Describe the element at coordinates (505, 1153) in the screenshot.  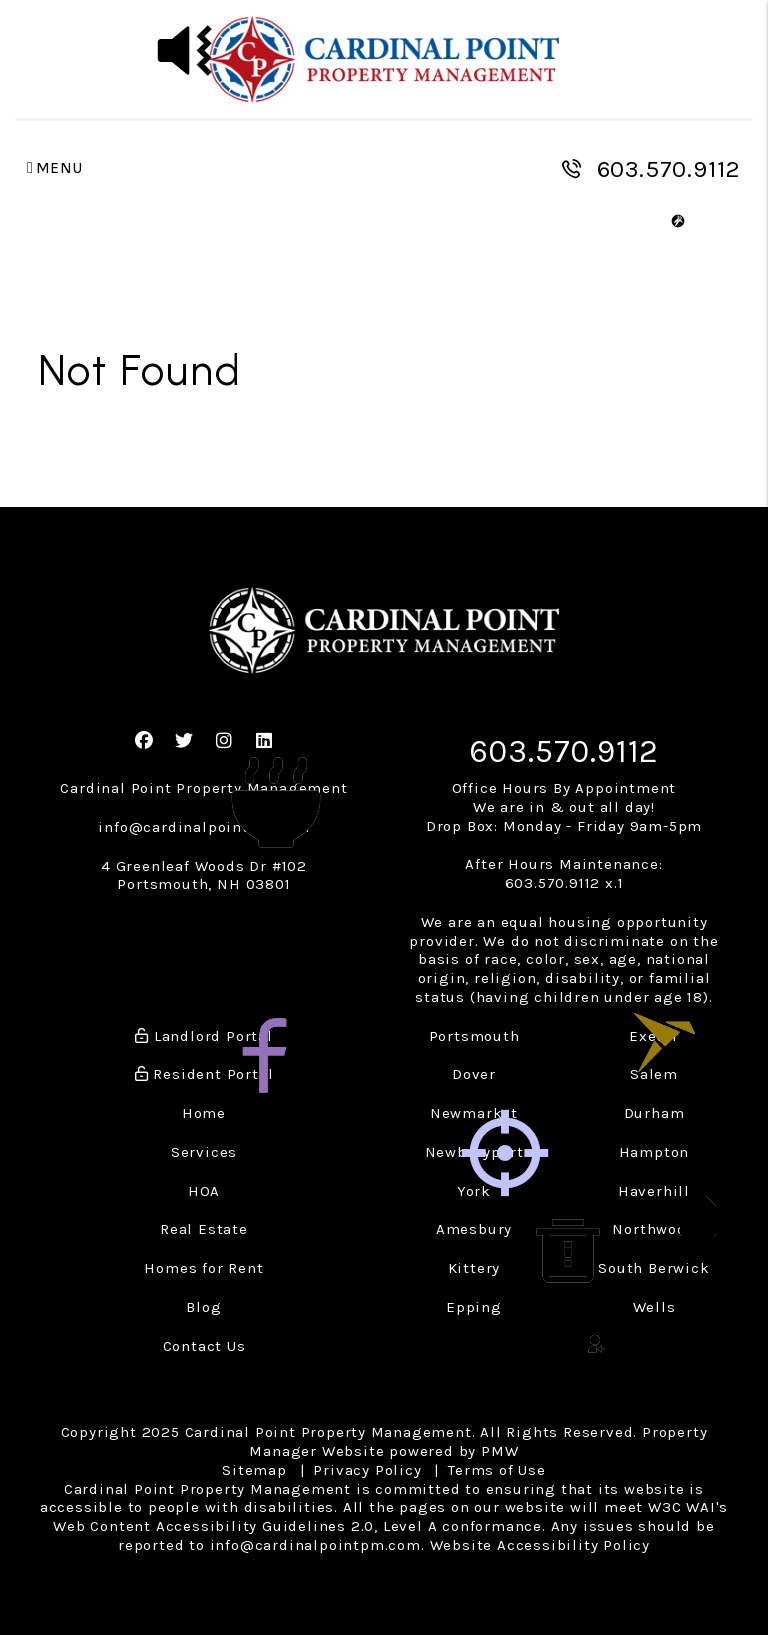
I see `center or align an element to a focal point` at that location.